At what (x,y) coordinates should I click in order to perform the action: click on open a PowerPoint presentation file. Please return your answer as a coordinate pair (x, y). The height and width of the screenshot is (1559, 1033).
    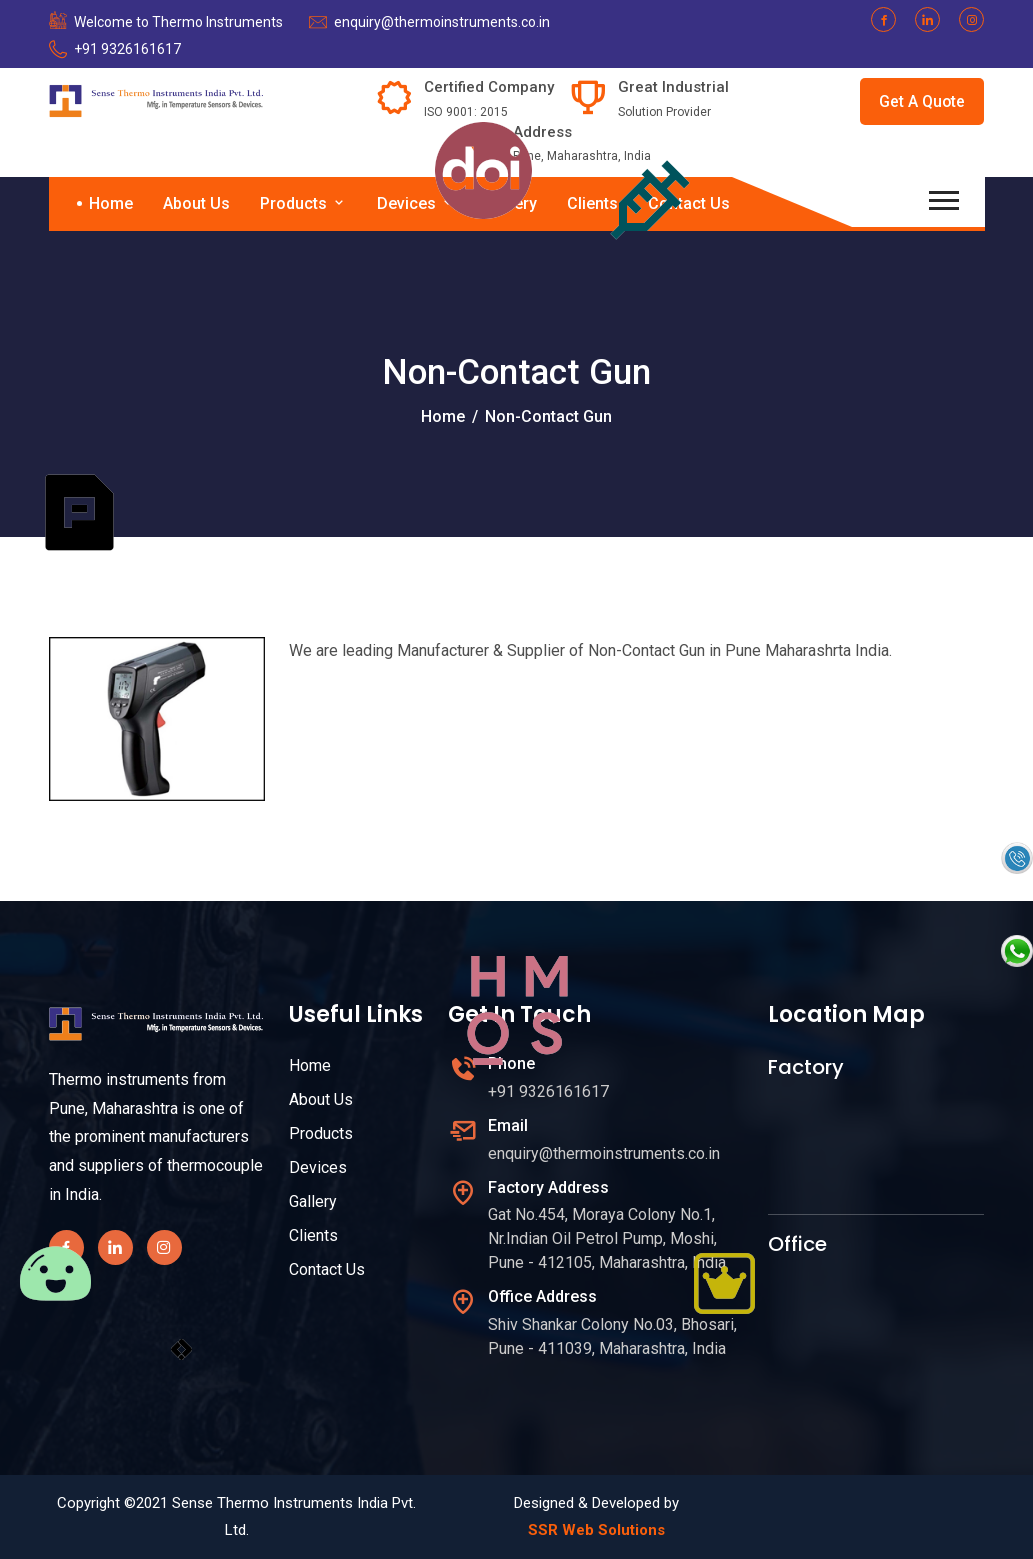
    Looking at the image, I should click on (79, 512).